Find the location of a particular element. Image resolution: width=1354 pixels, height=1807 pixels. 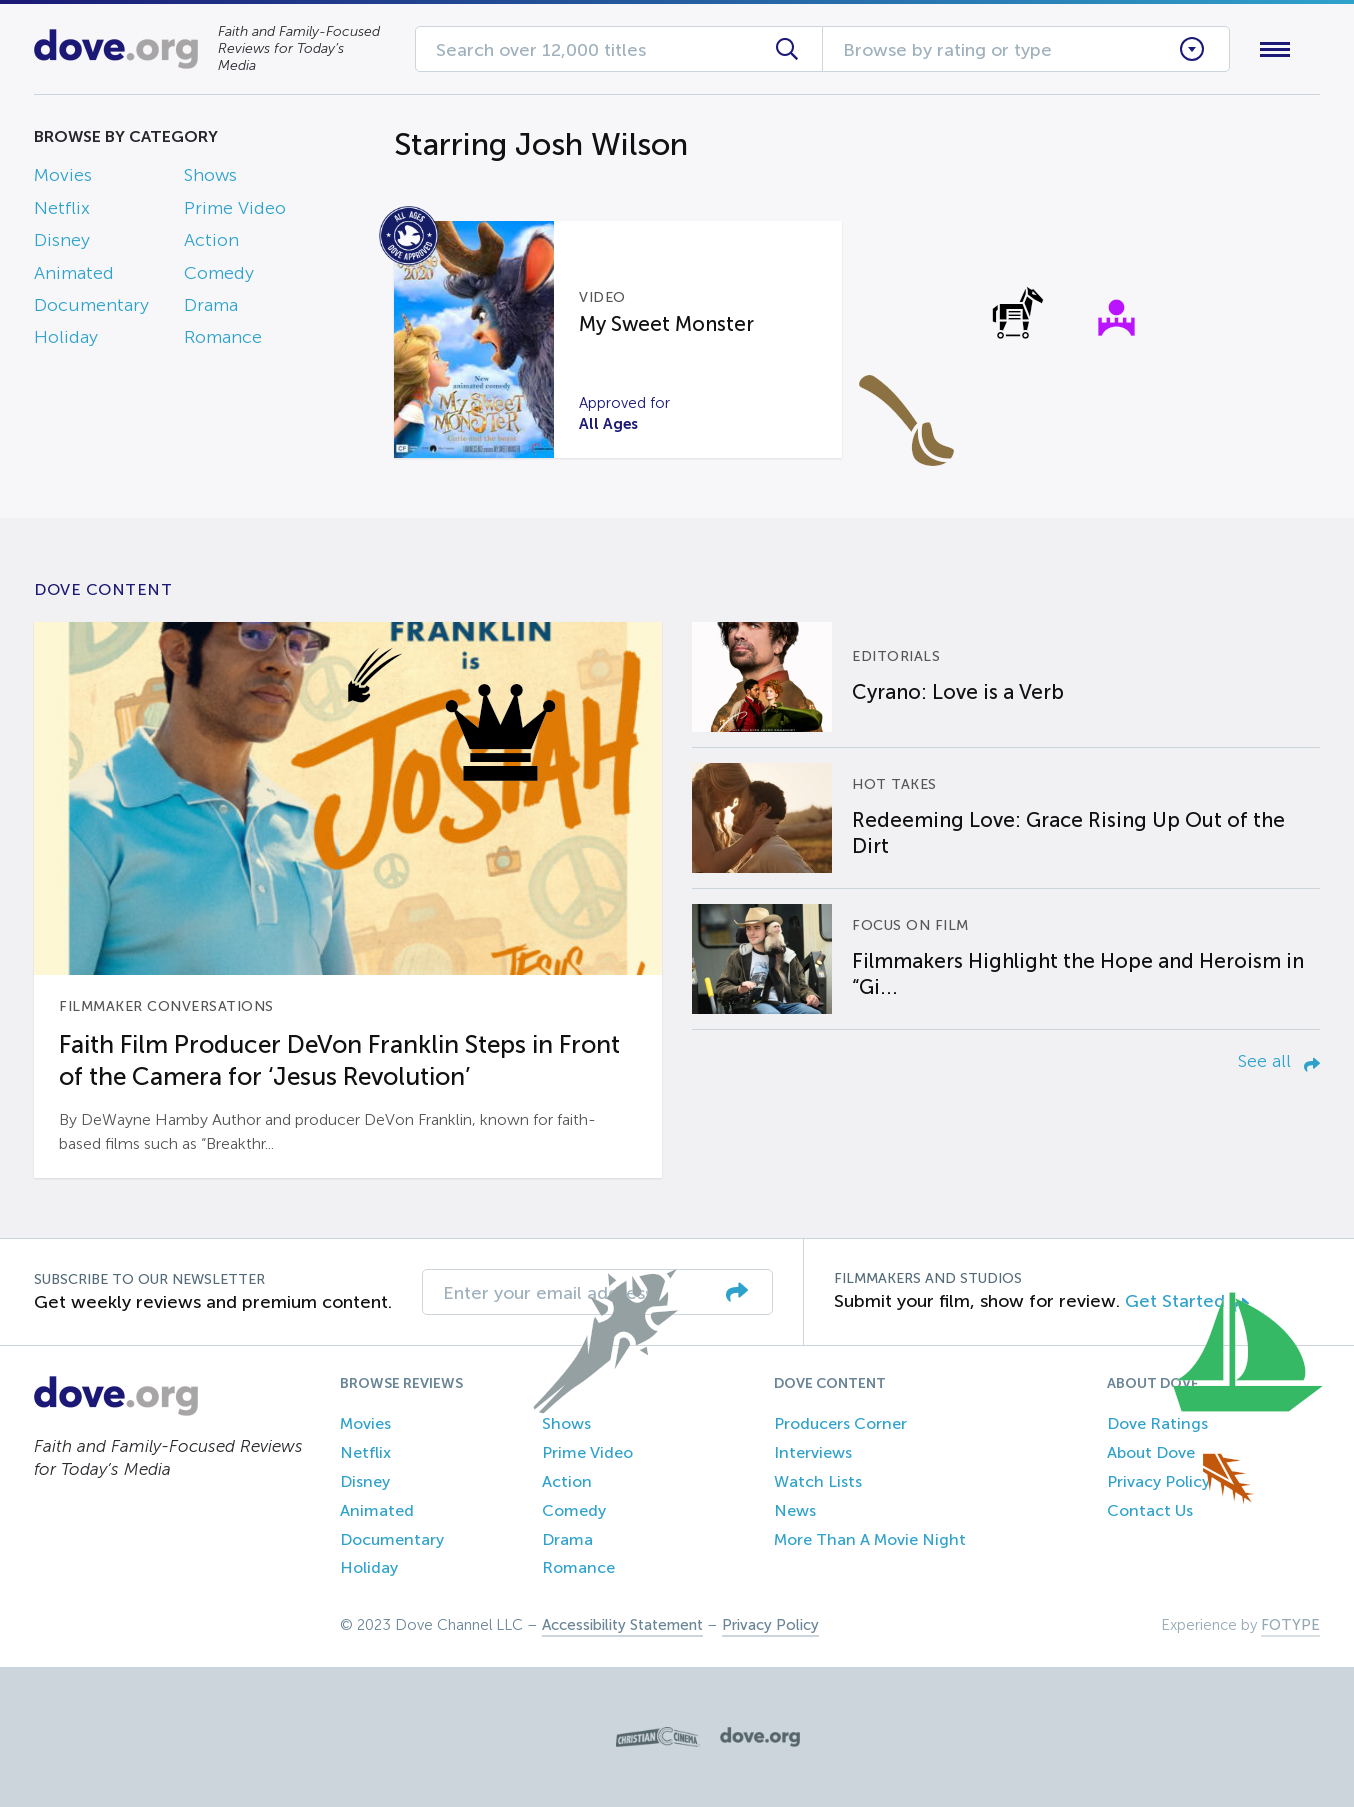

select wolverine character or skin is located at coordinates (376, 674).